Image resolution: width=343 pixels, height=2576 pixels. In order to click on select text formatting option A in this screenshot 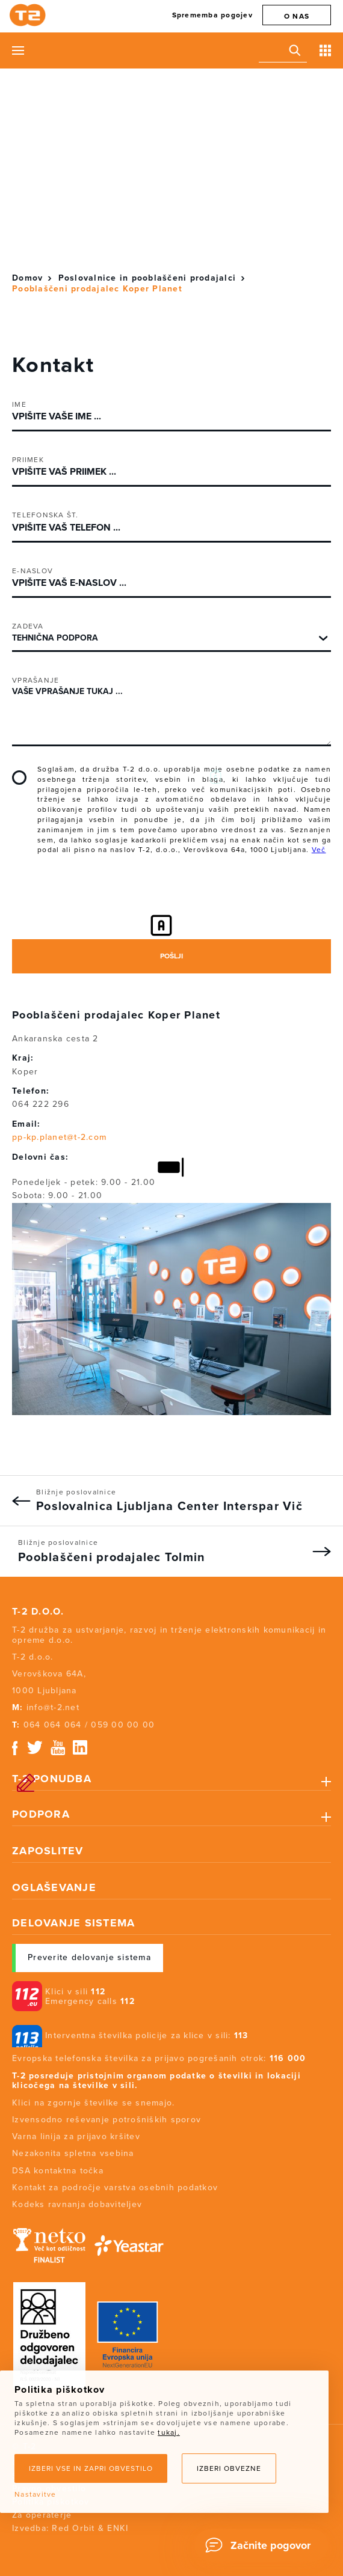, I will do `click(161, 925)`.